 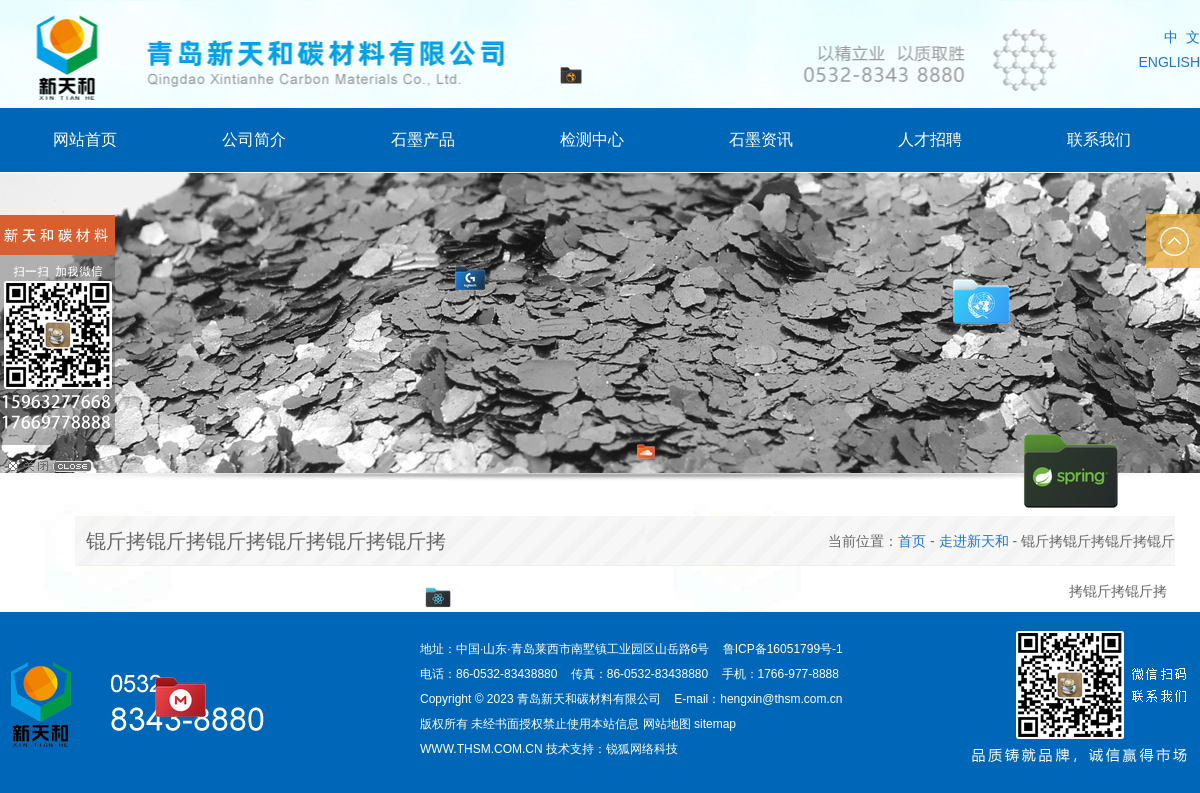 I want to click on folder containing nuke compositing software project files, so click(x=571, y=76).